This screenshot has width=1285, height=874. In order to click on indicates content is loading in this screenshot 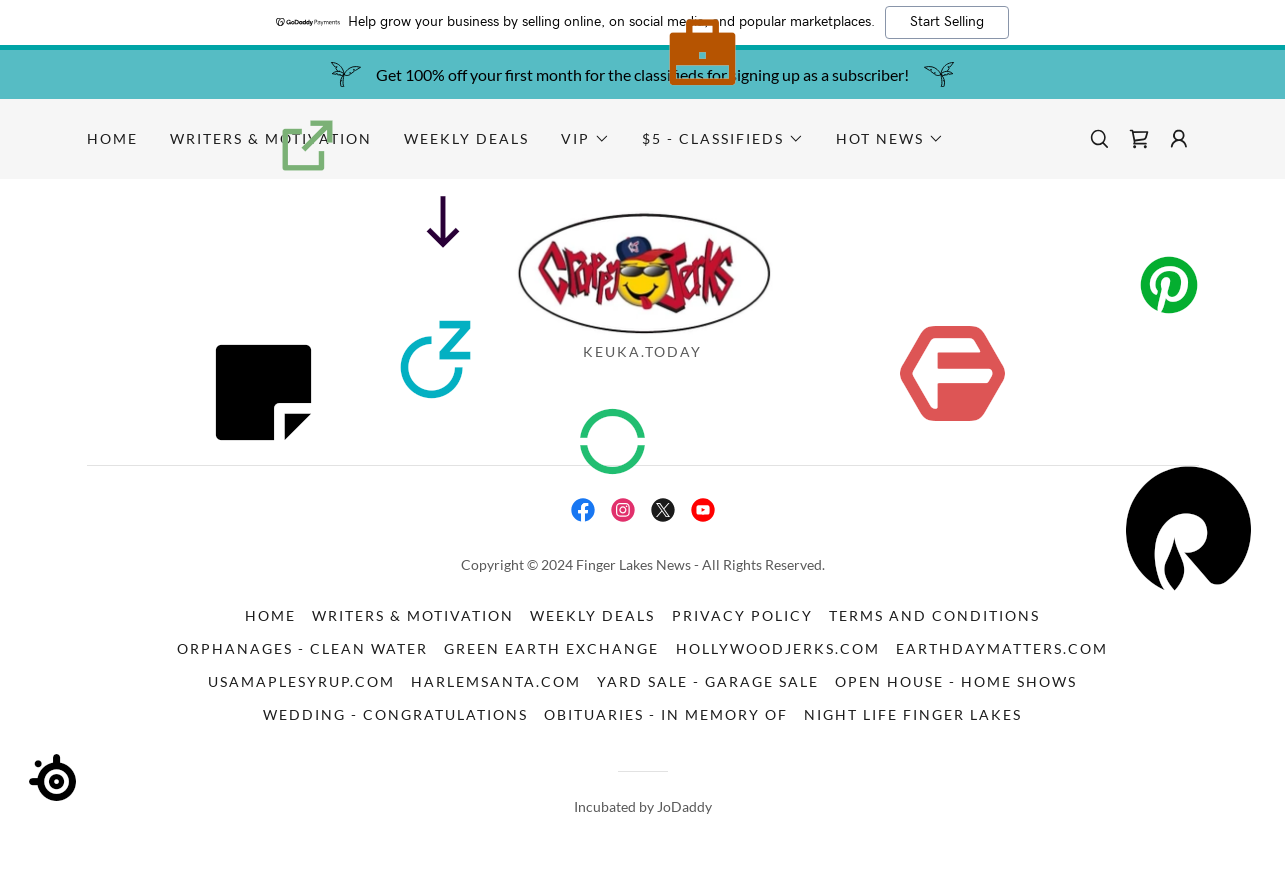, I will do `click(612, 441)`.